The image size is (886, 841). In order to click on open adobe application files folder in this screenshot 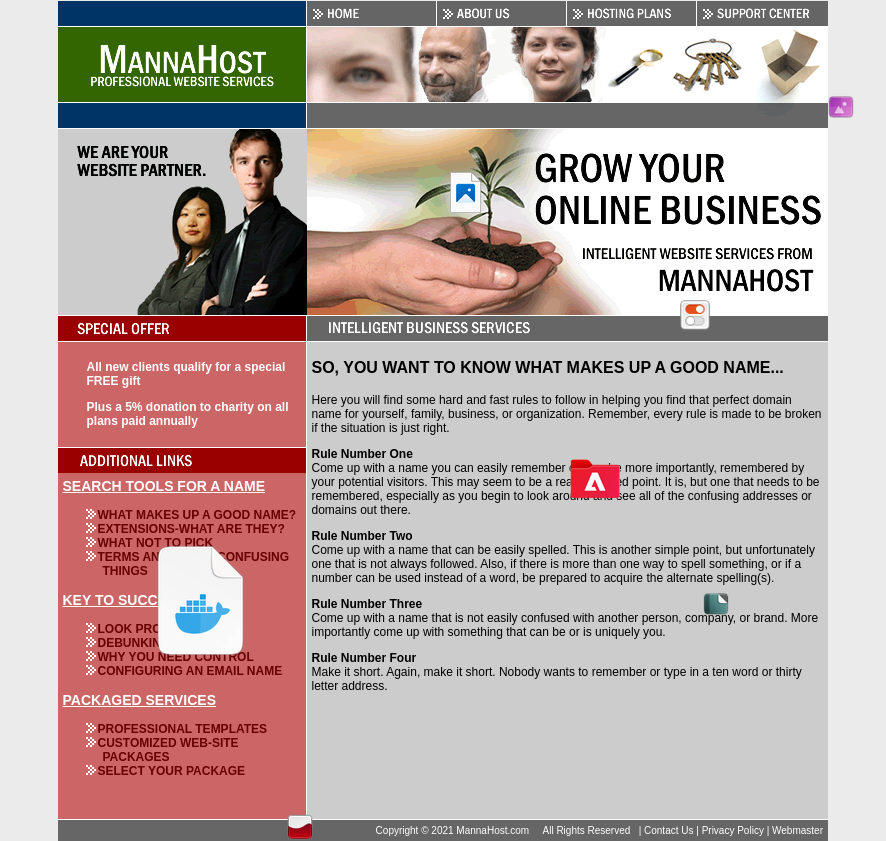, I will do `click(595, 480)`.